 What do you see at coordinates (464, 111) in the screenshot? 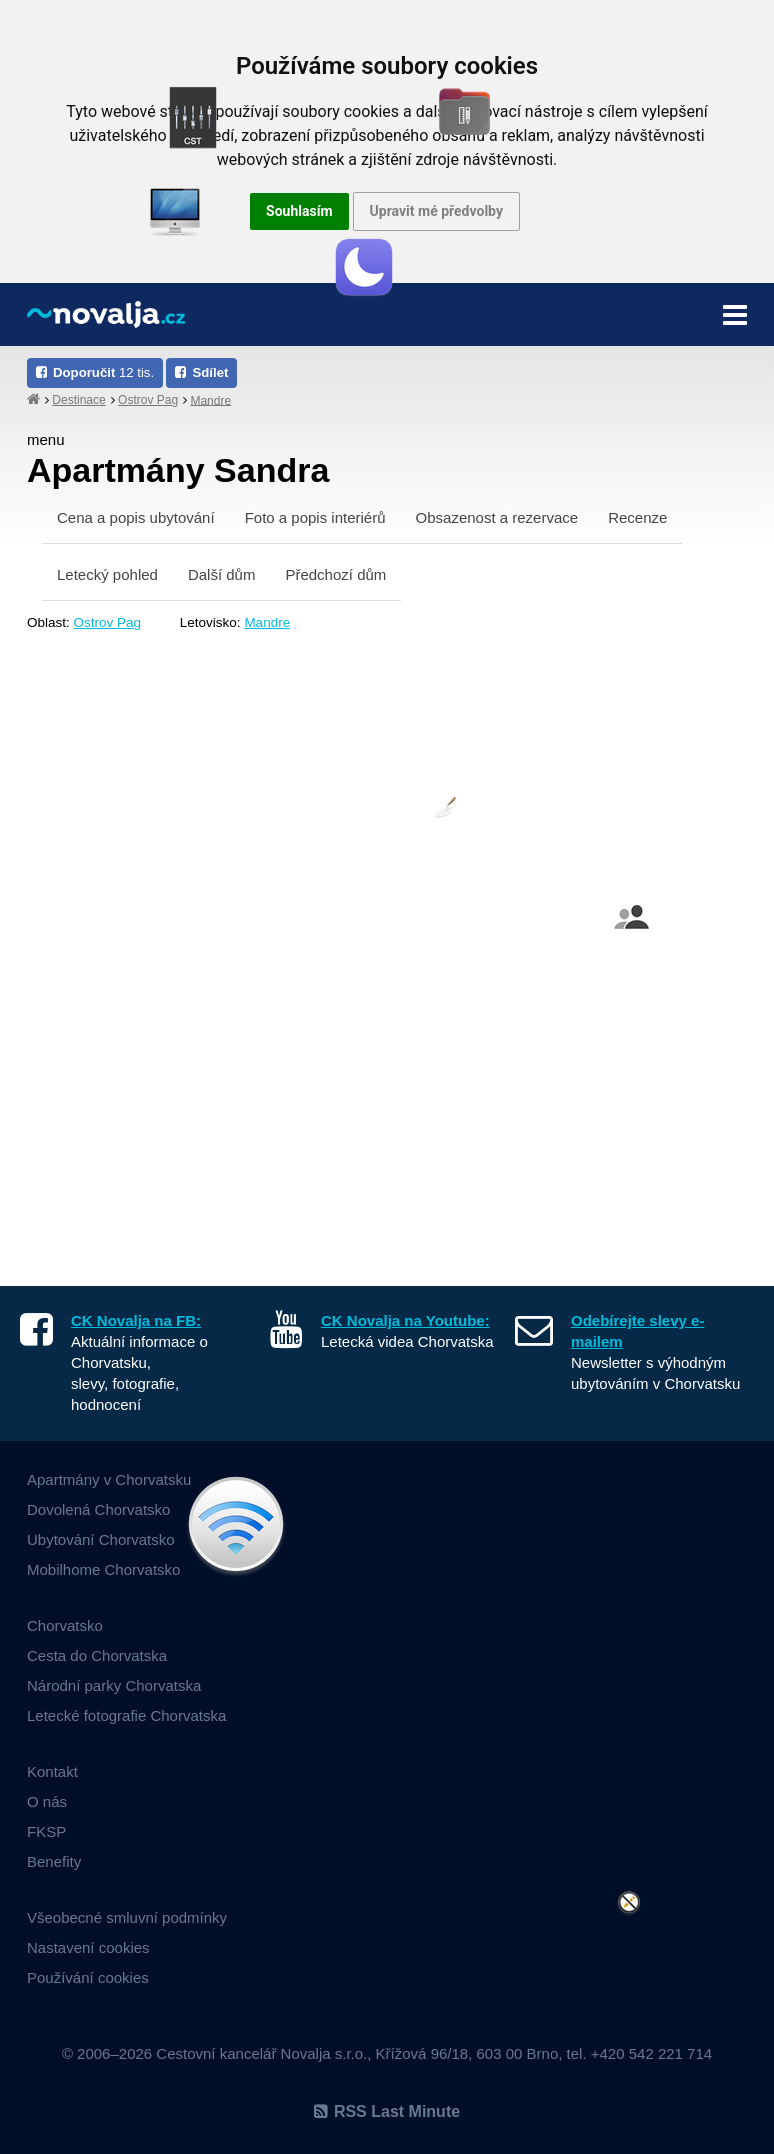
I see `access your templates folder` at bounding box center [464, 111].